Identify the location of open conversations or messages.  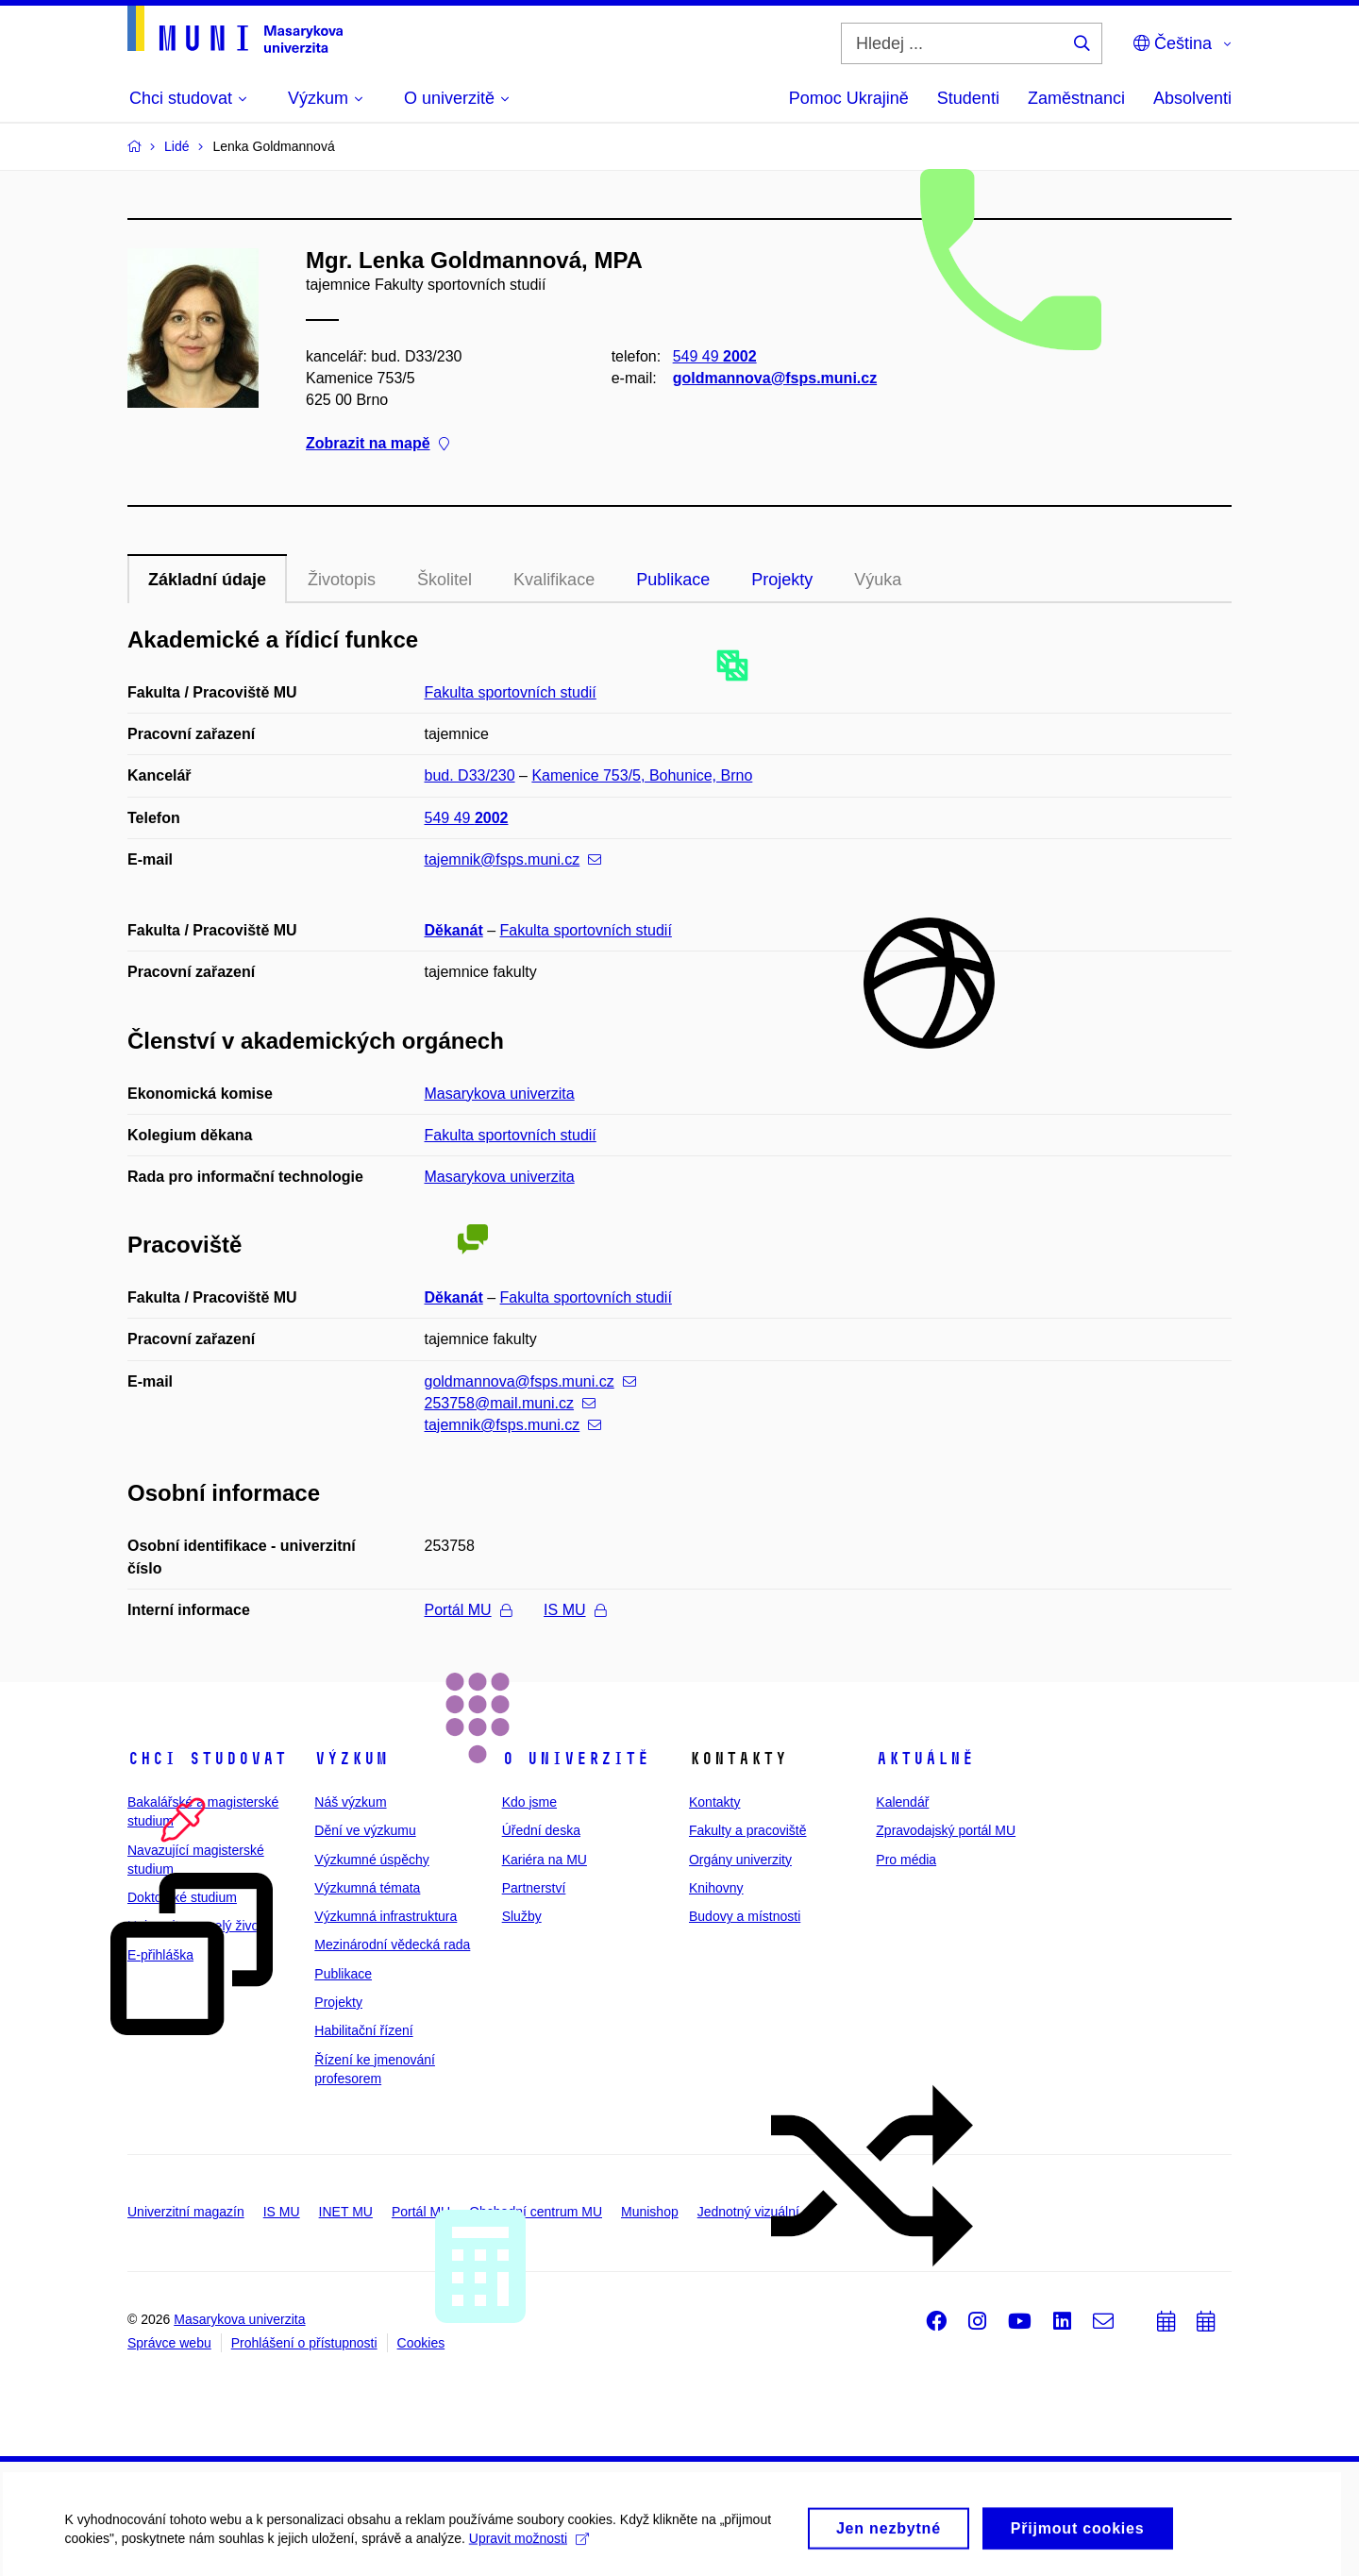
(473, 1239).